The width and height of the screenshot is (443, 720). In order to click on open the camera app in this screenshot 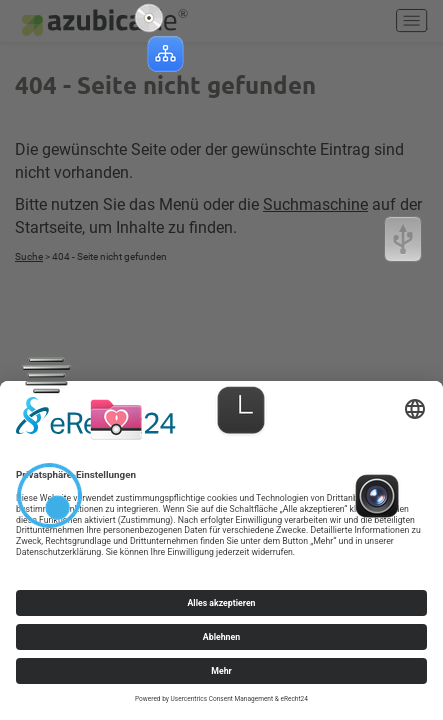, I will do `click(377, 496)`.